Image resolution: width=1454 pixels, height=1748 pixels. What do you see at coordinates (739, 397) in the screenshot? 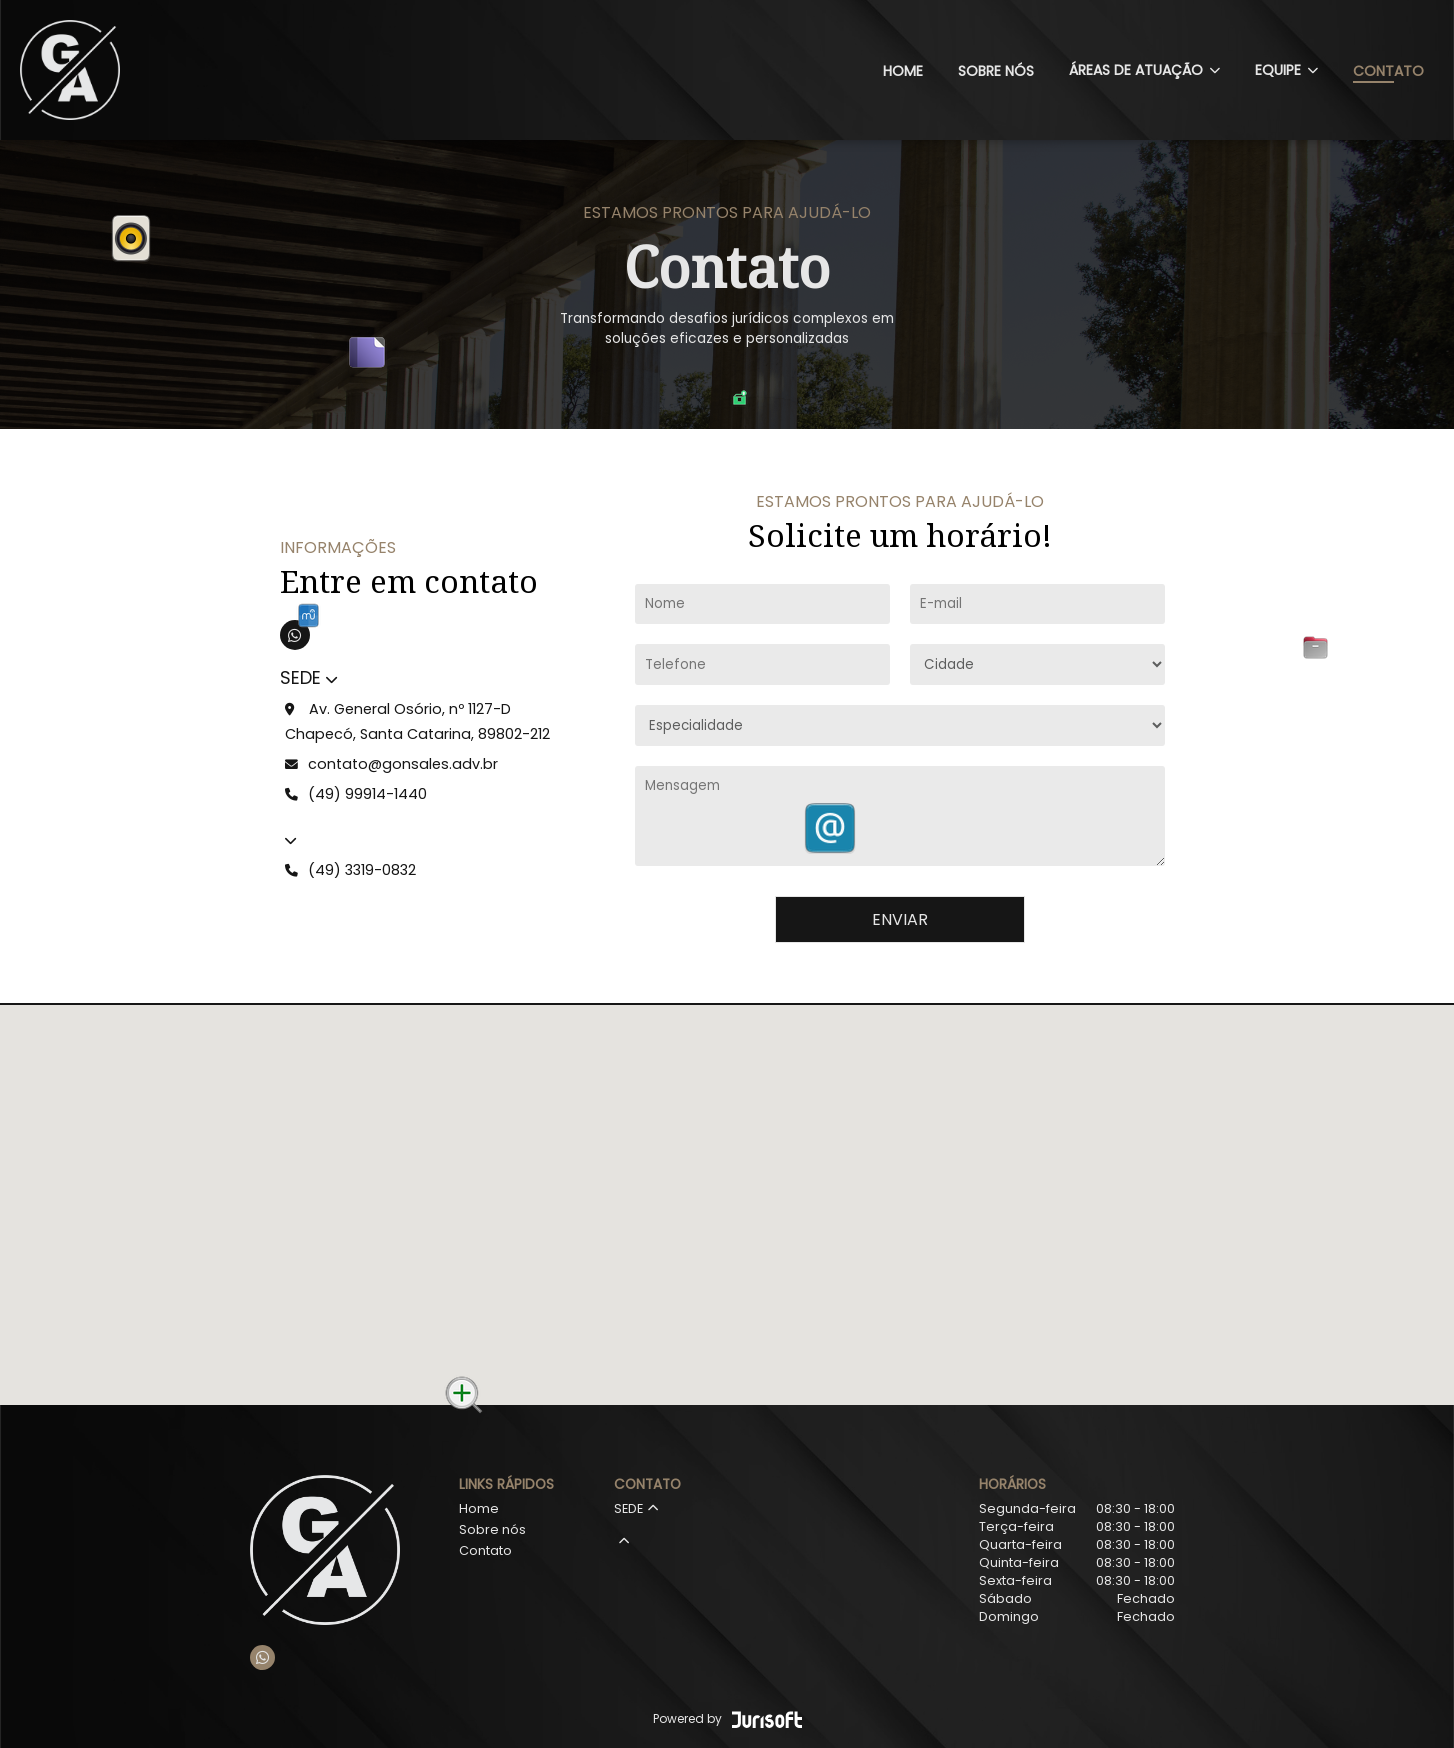
I see `software update available for download` at bounding box center [739, 397].